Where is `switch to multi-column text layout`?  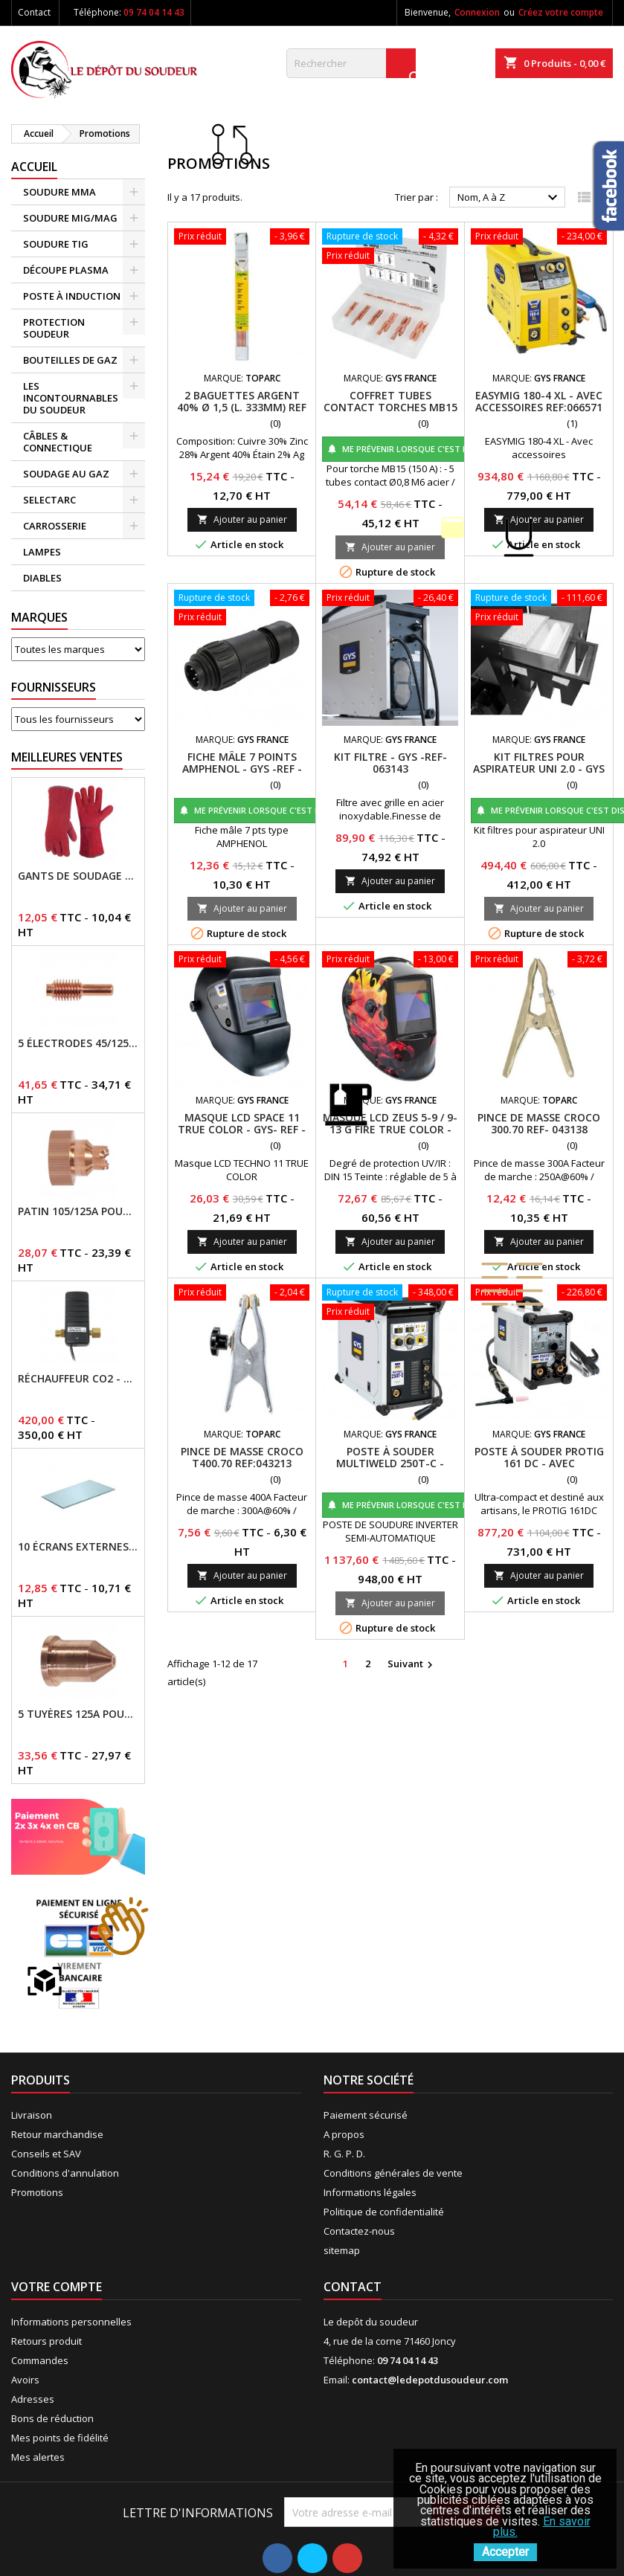 switch to multi-column text layout is located at coordinates (512, 1285).